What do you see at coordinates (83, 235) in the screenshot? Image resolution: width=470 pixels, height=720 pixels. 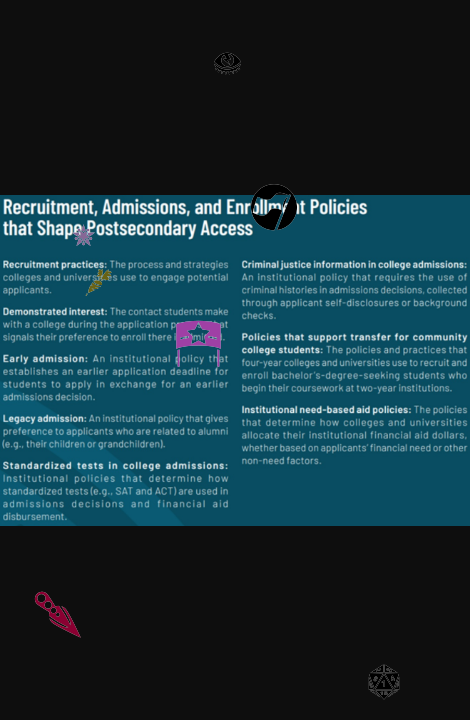 I see `view achievements or rewards in a game` at bounding box center [83, 235].